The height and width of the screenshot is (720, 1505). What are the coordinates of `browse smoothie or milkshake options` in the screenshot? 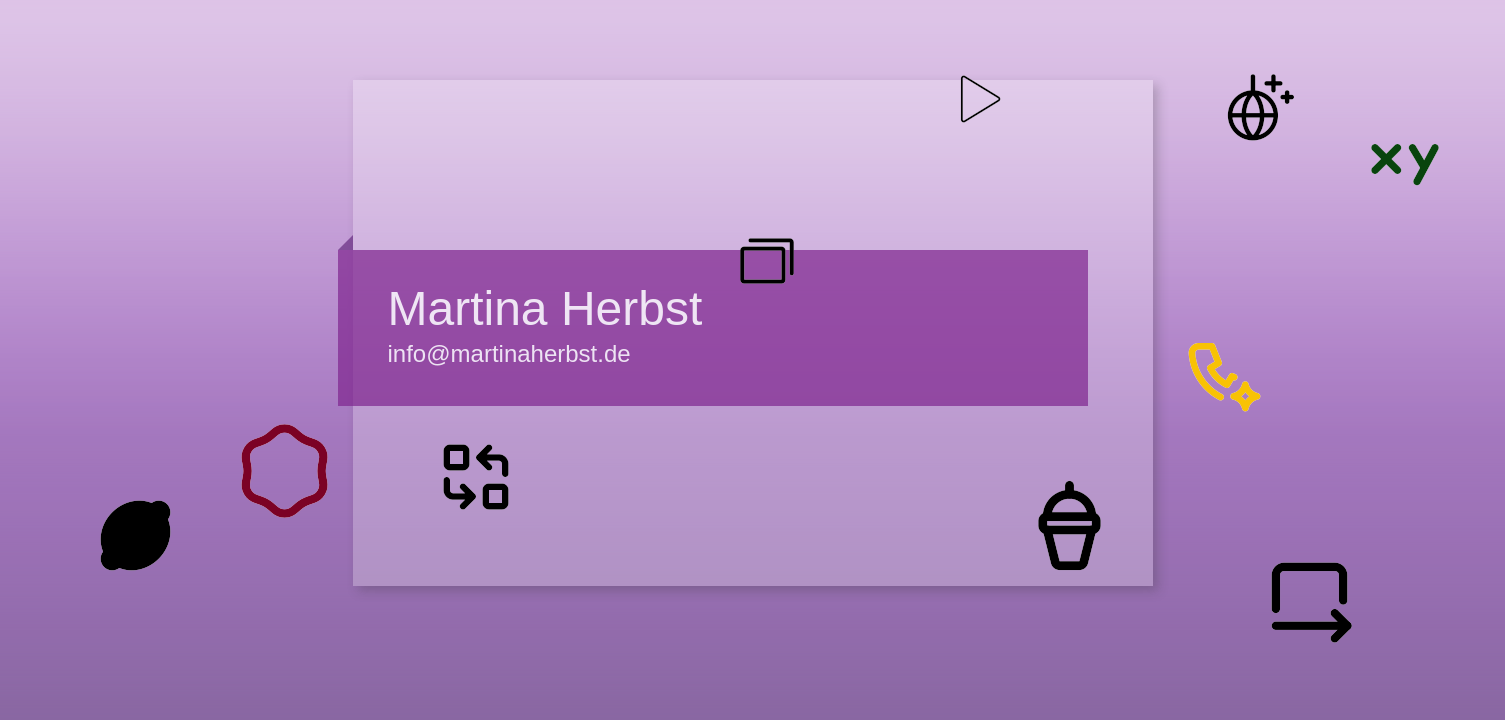 It's located at (1069, 525).